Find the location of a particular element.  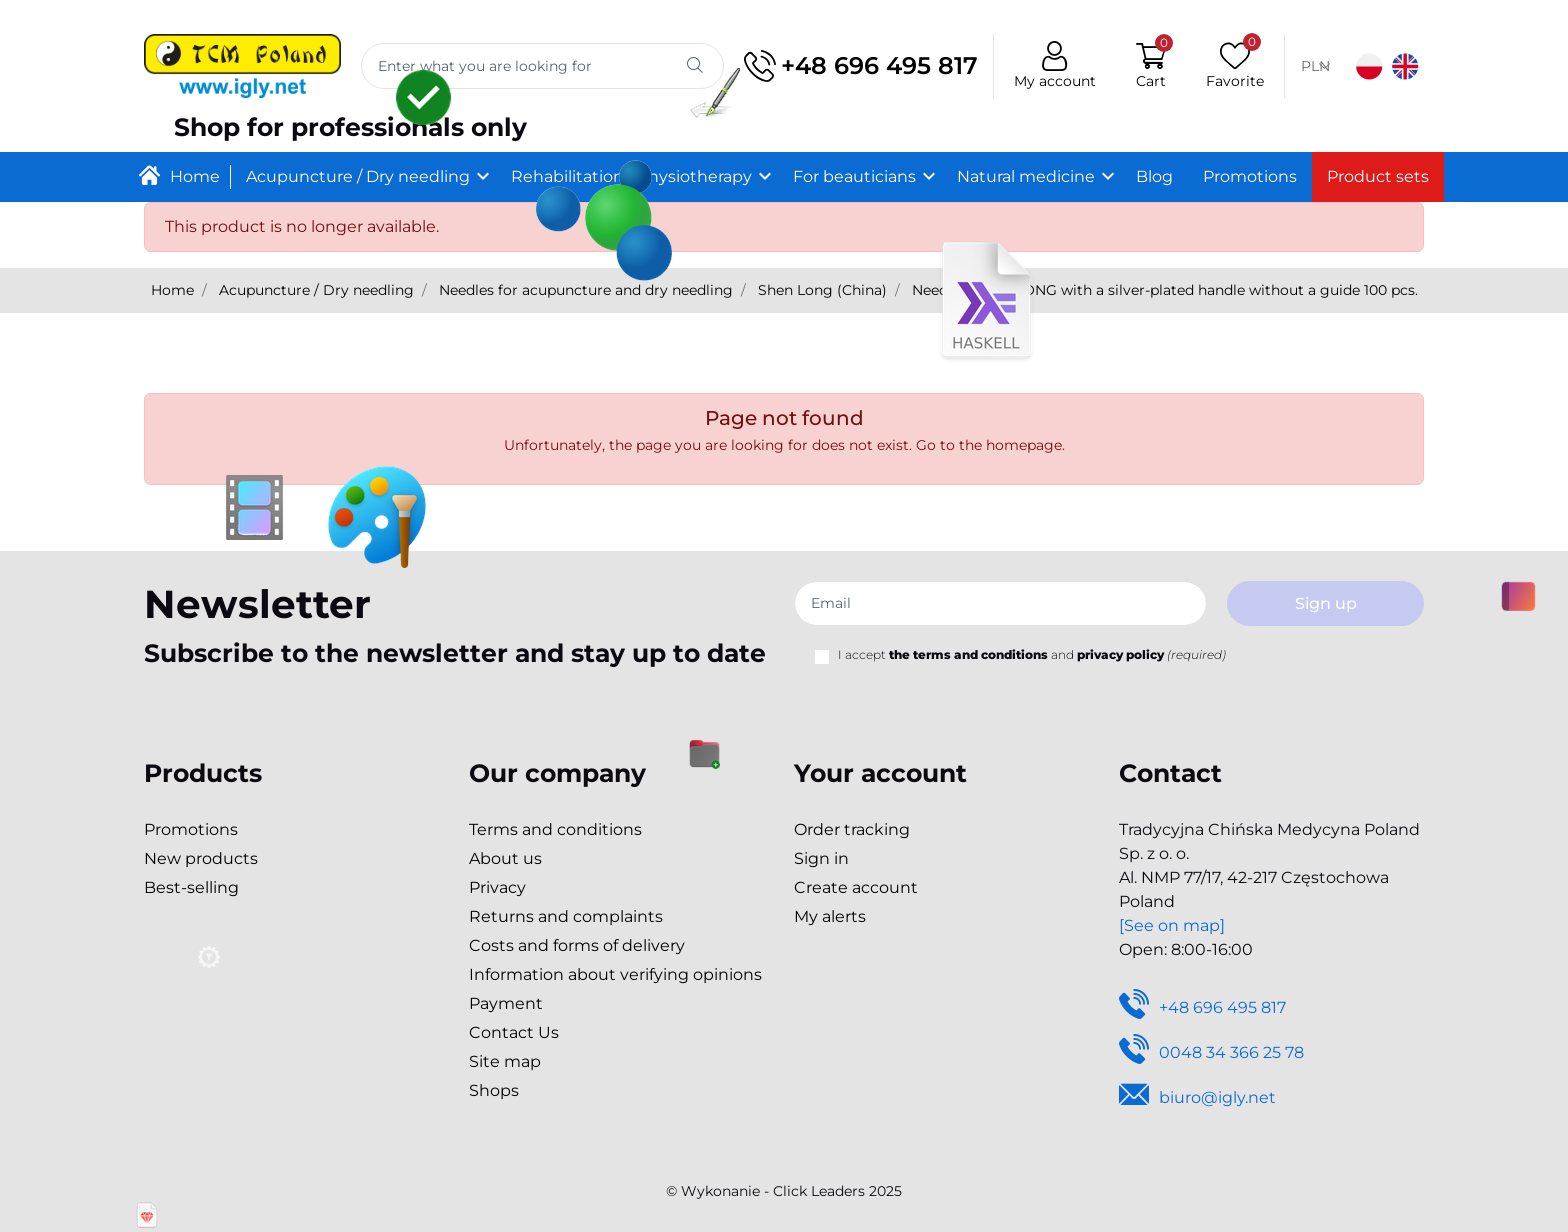

a haskell source code file is located at coordinates (986, 301).